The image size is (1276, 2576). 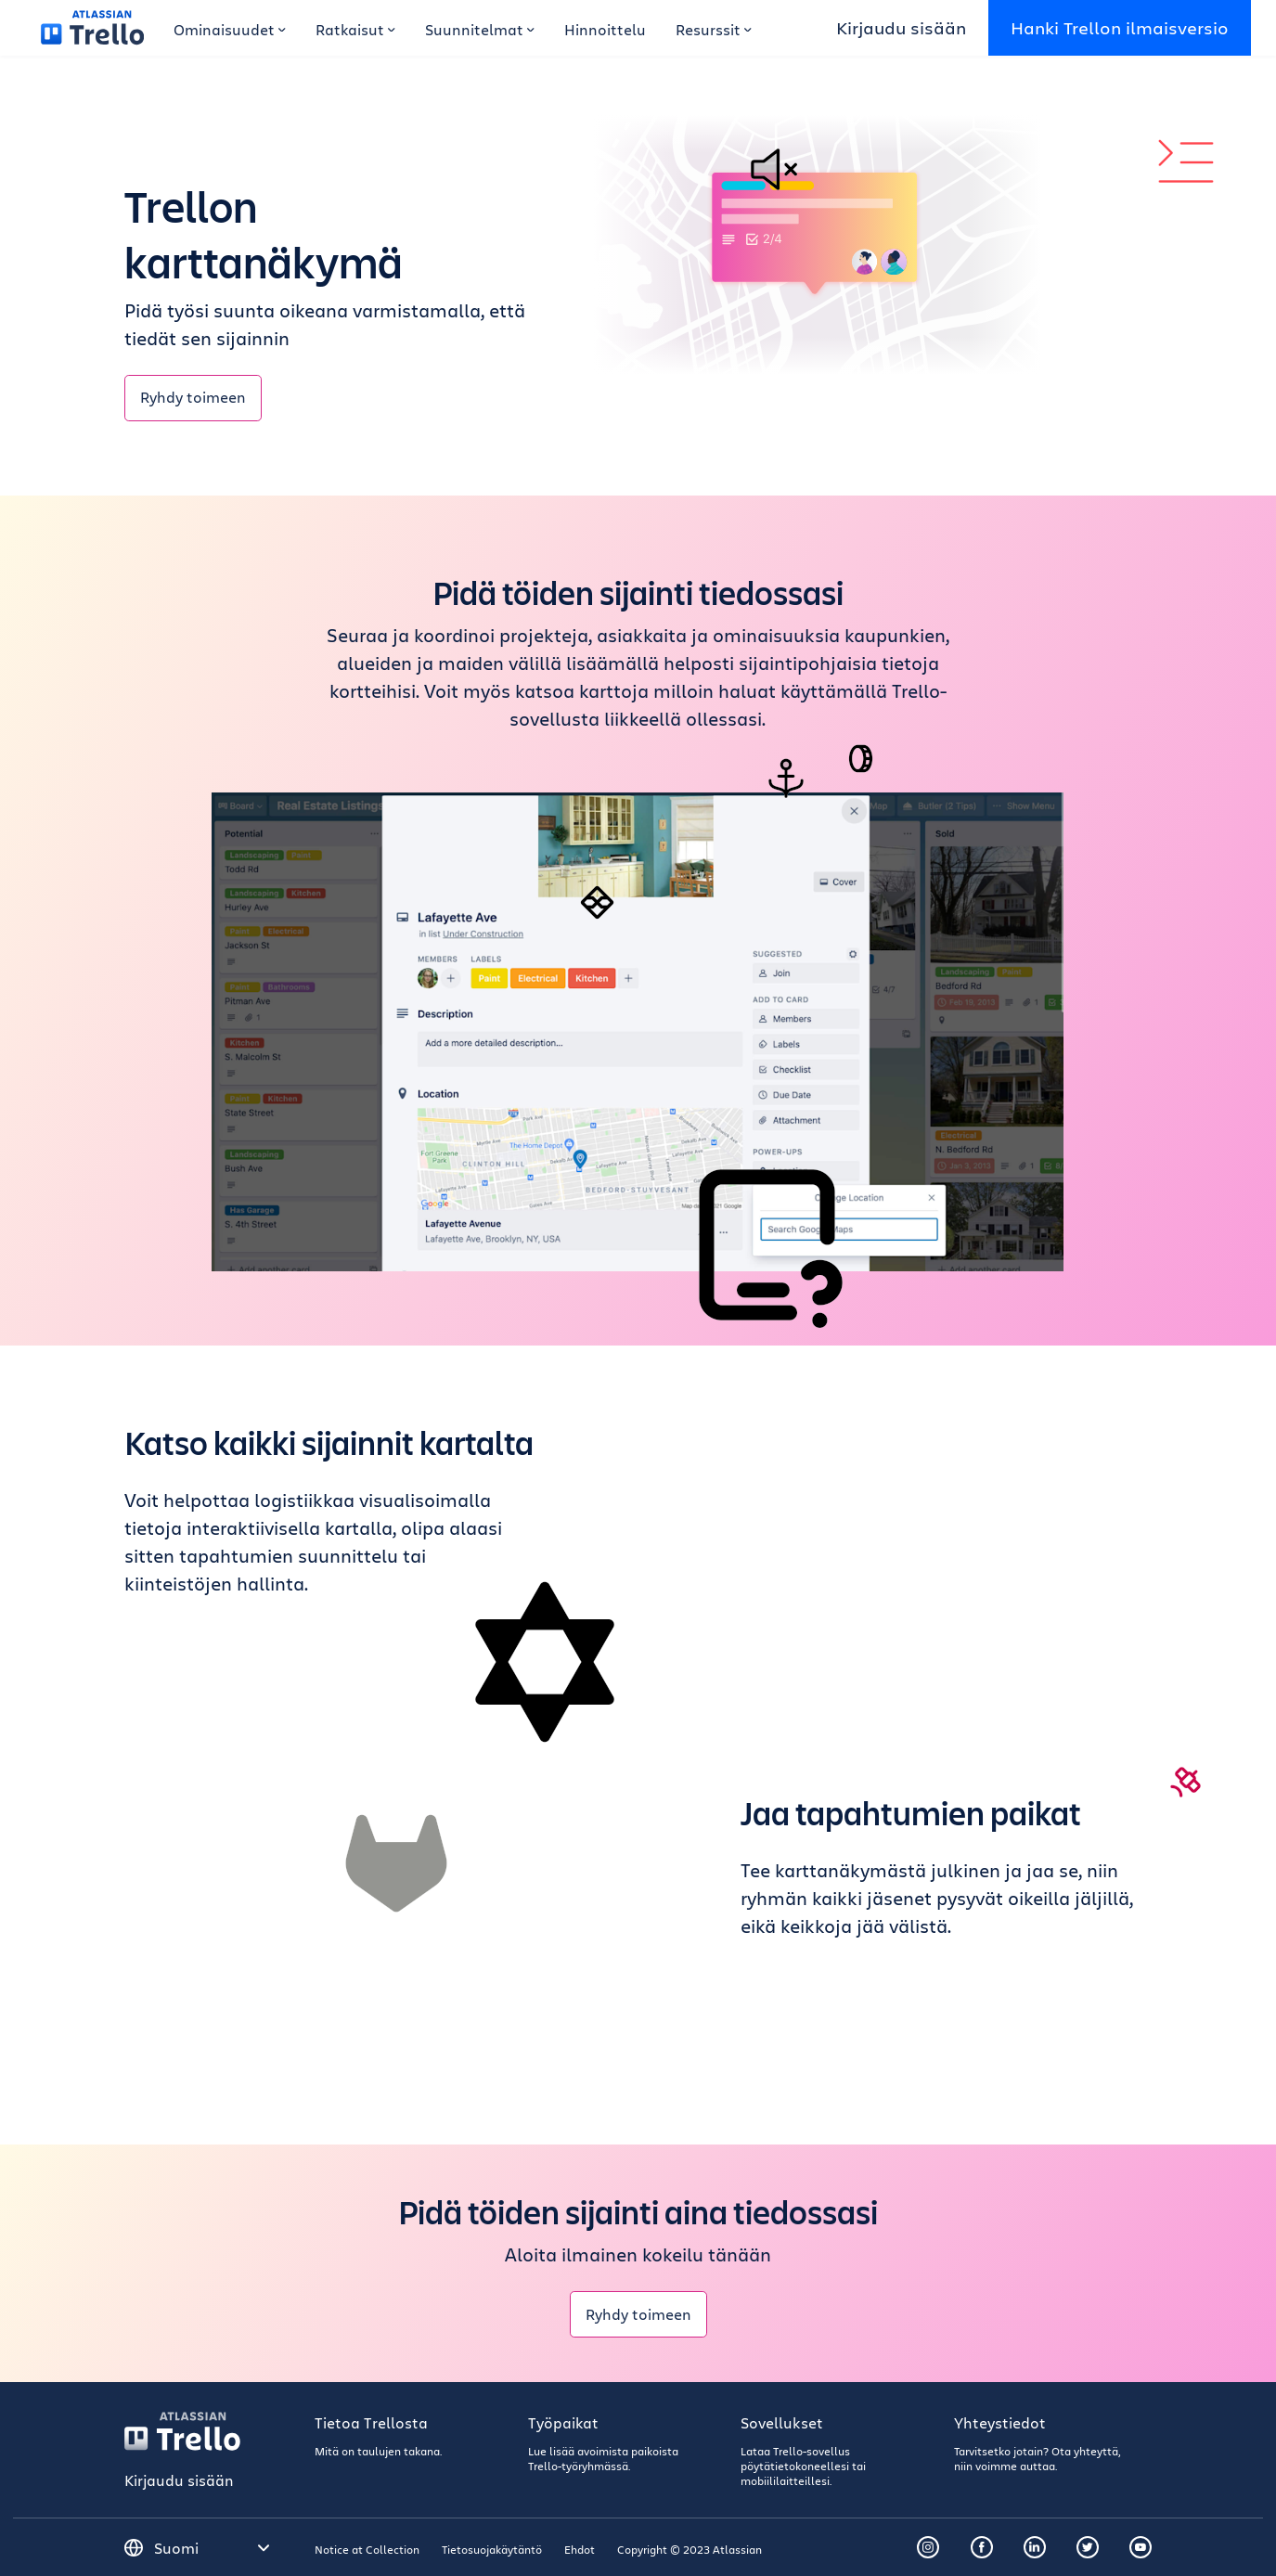 I want to click on iPad help or troubleshooting, so click(x=767, y=1244).